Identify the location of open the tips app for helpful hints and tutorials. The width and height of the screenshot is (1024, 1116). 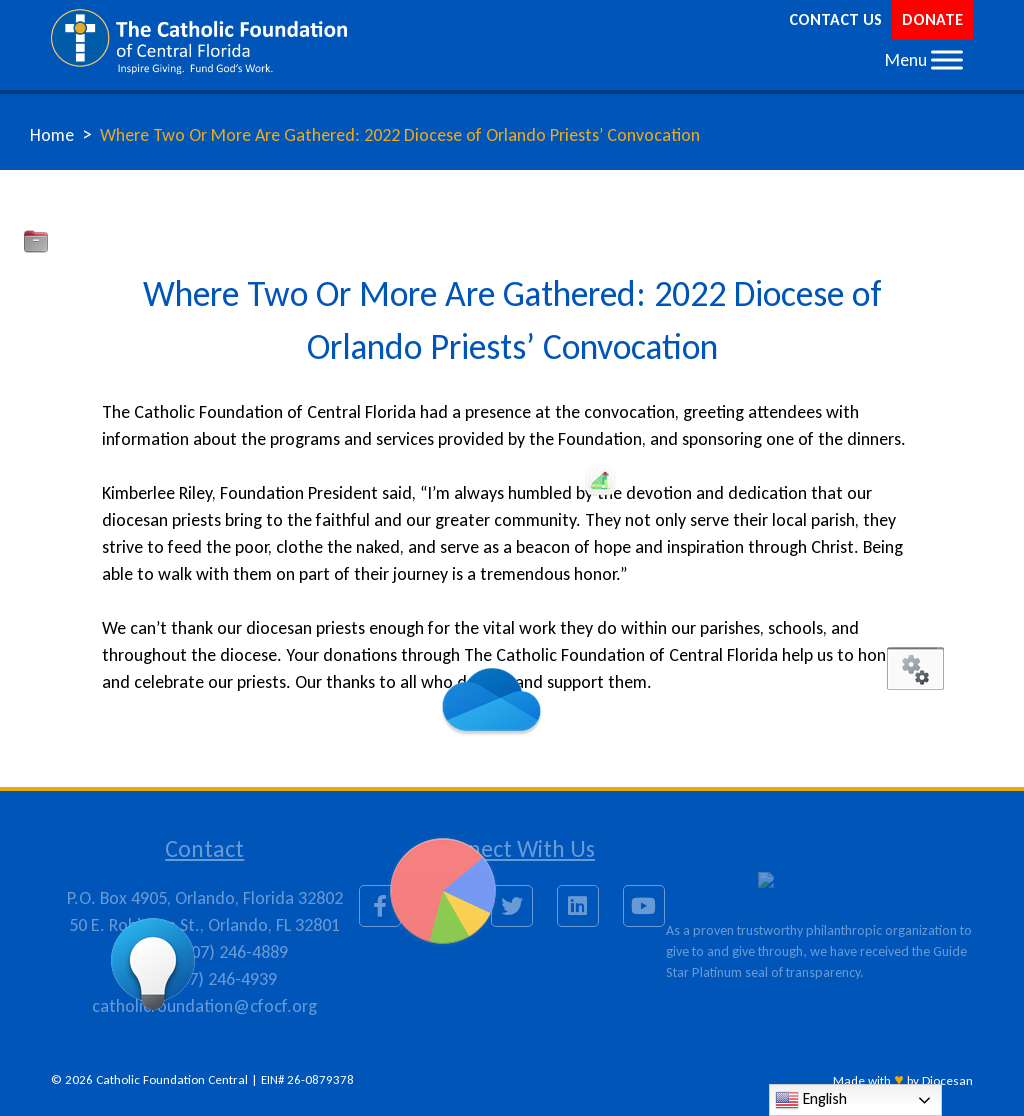
(153, 964).